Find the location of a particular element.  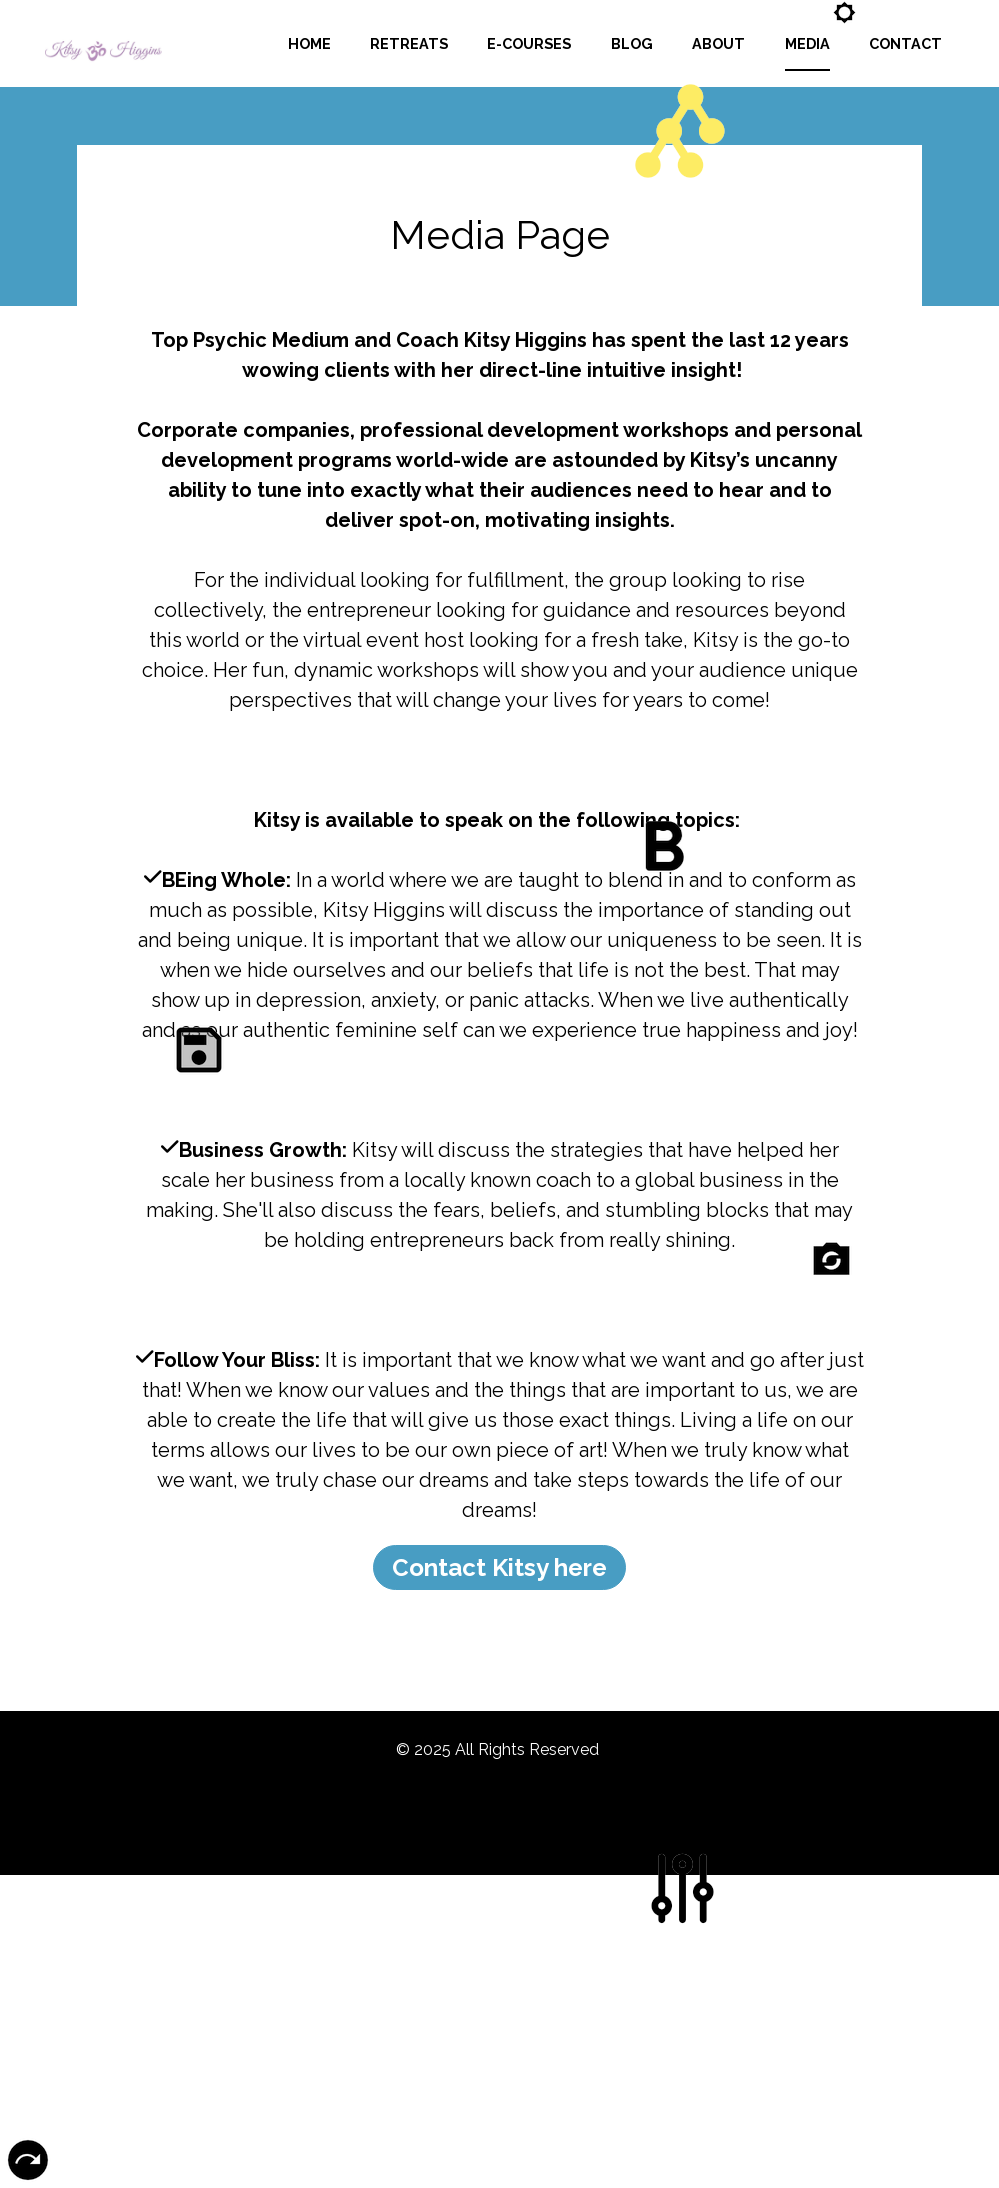

skip to next scheduled task or plan is located at coordinates (28, 2160).